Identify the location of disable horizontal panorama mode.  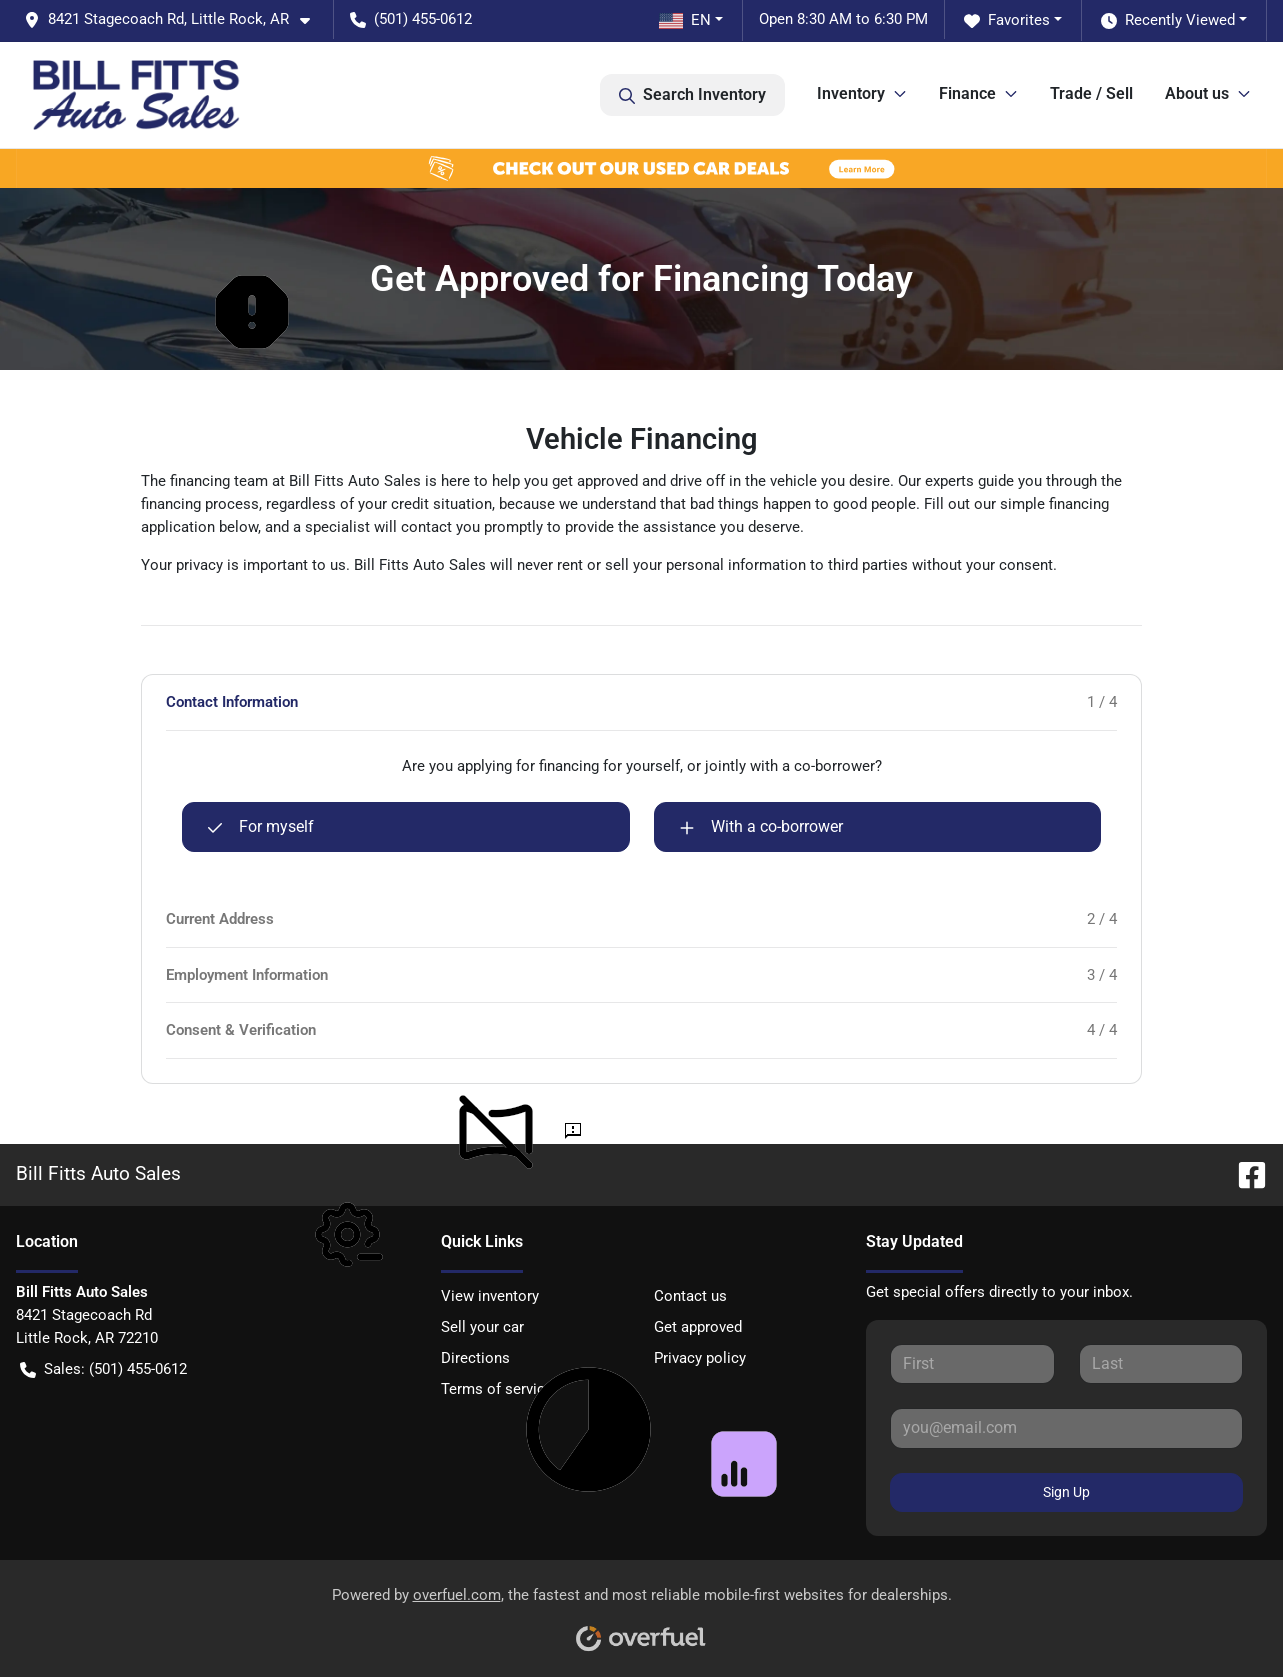
(496, 1132).